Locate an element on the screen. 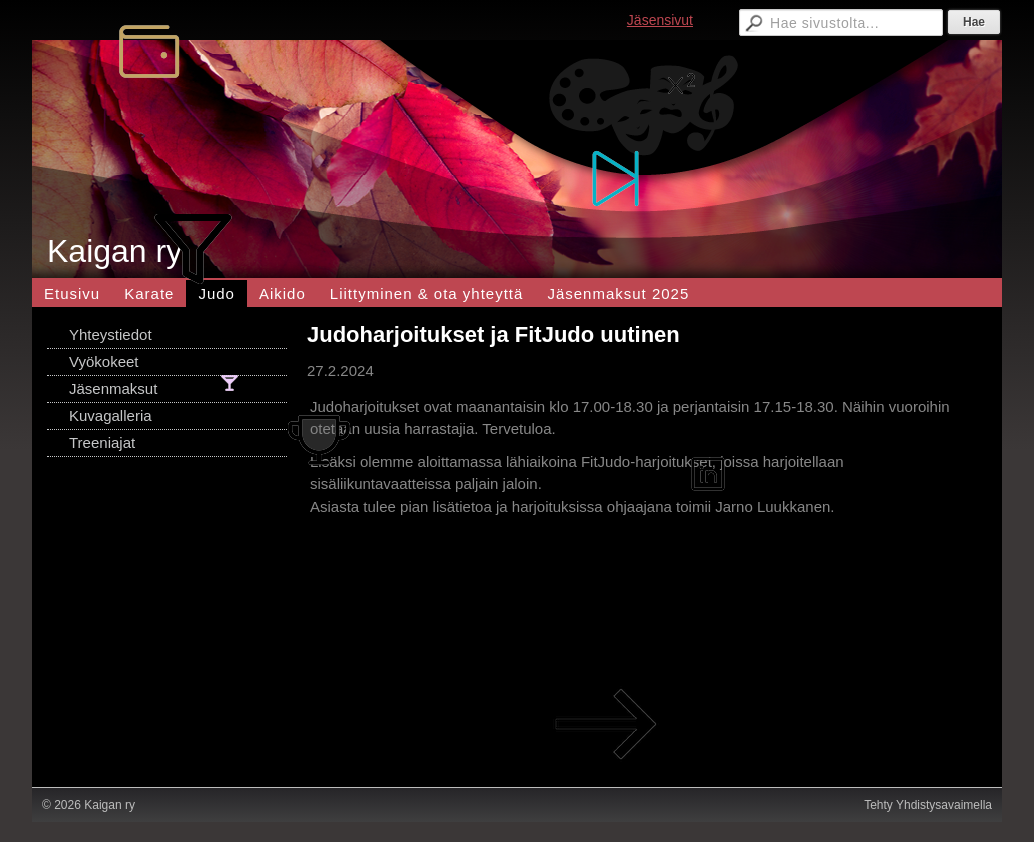 This screenshot has width=1034, height=842. access your wallet or payment methods is located at coordinates (148, 54).